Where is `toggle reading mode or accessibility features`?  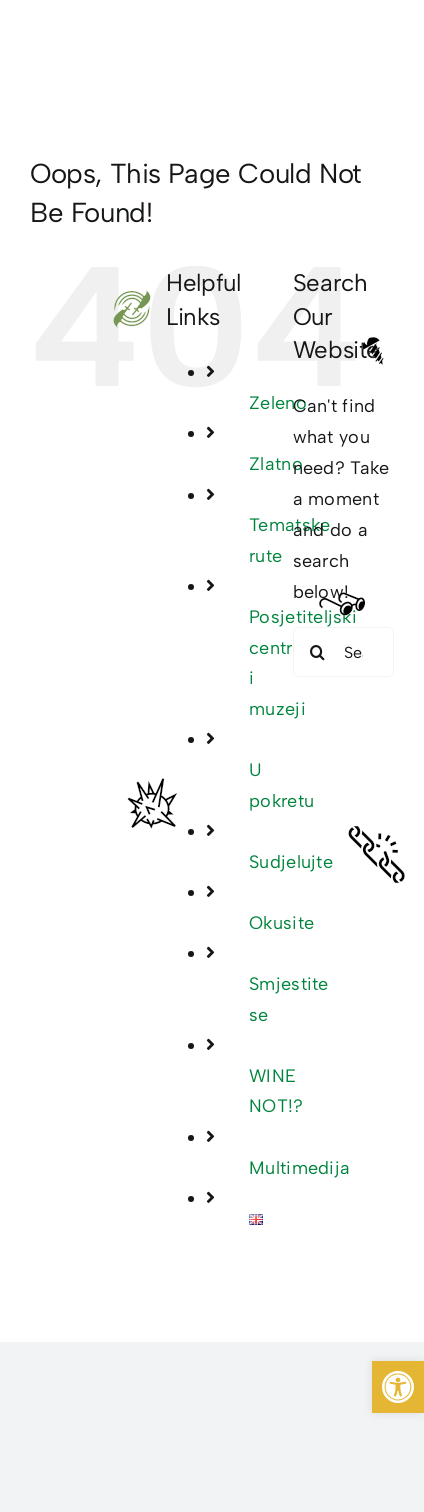 toggle reading mode or accessibility features is located at coordinates (342, 604).